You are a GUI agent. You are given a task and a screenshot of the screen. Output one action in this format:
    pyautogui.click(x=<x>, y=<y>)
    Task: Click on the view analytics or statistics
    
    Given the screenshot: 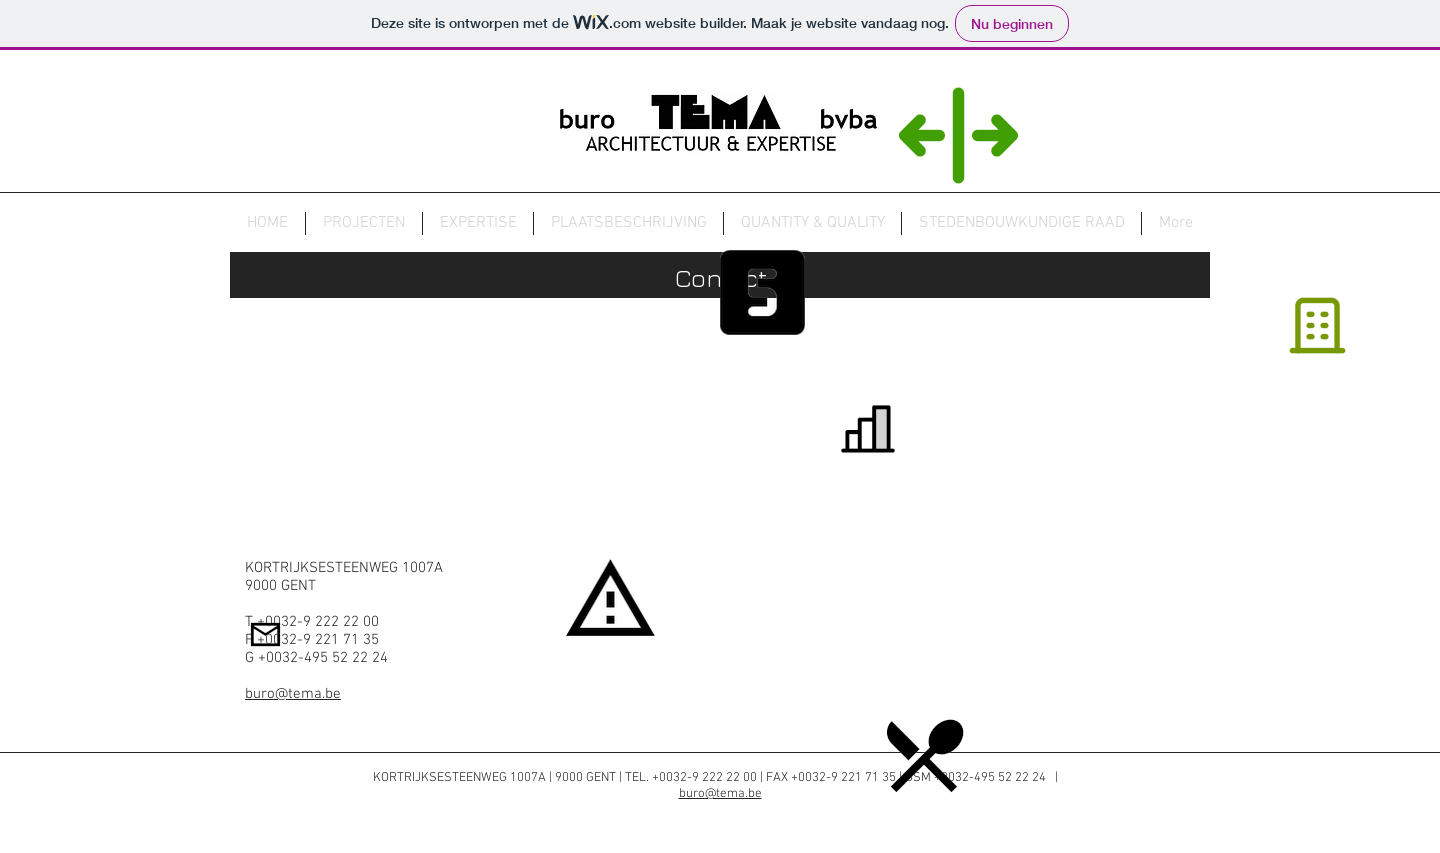 What is the action you would take?
    pyautogui.click(x=868, y=430)
    